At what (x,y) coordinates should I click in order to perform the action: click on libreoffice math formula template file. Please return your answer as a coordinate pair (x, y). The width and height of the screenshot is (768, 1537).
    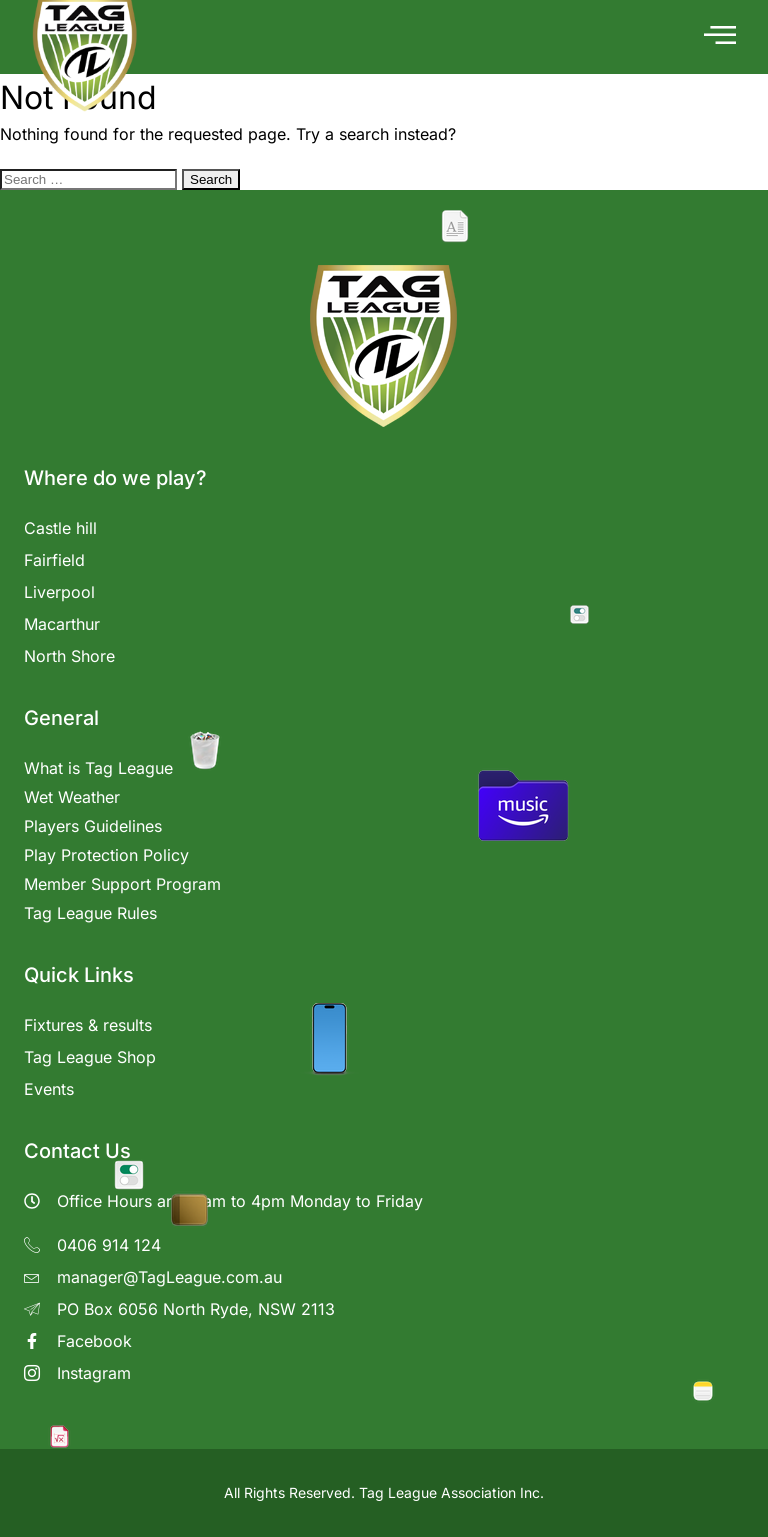
    Looking at the image, I should click on (59, 1436).